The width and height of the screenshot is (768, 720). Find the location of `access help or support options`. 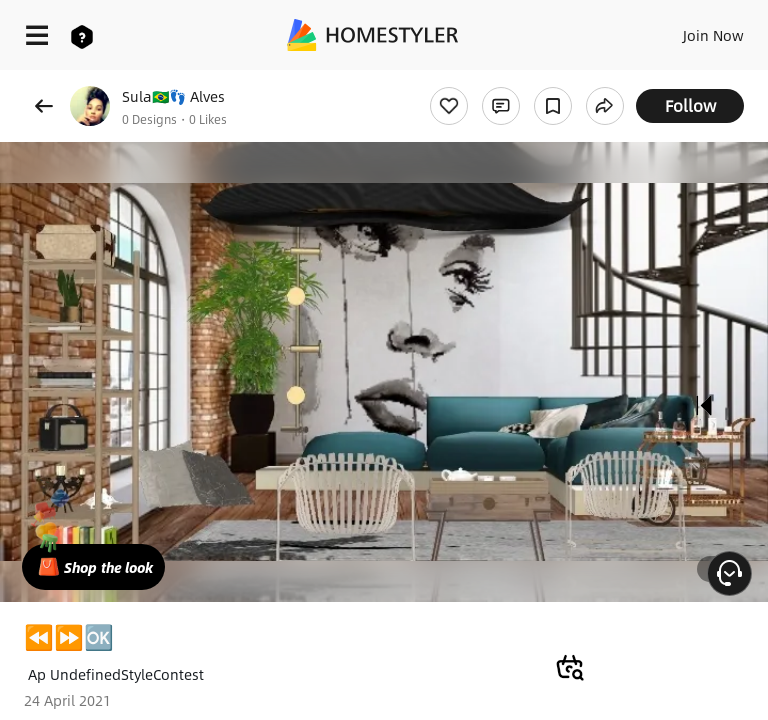

access help or support options is located at coordinates (82, 37).